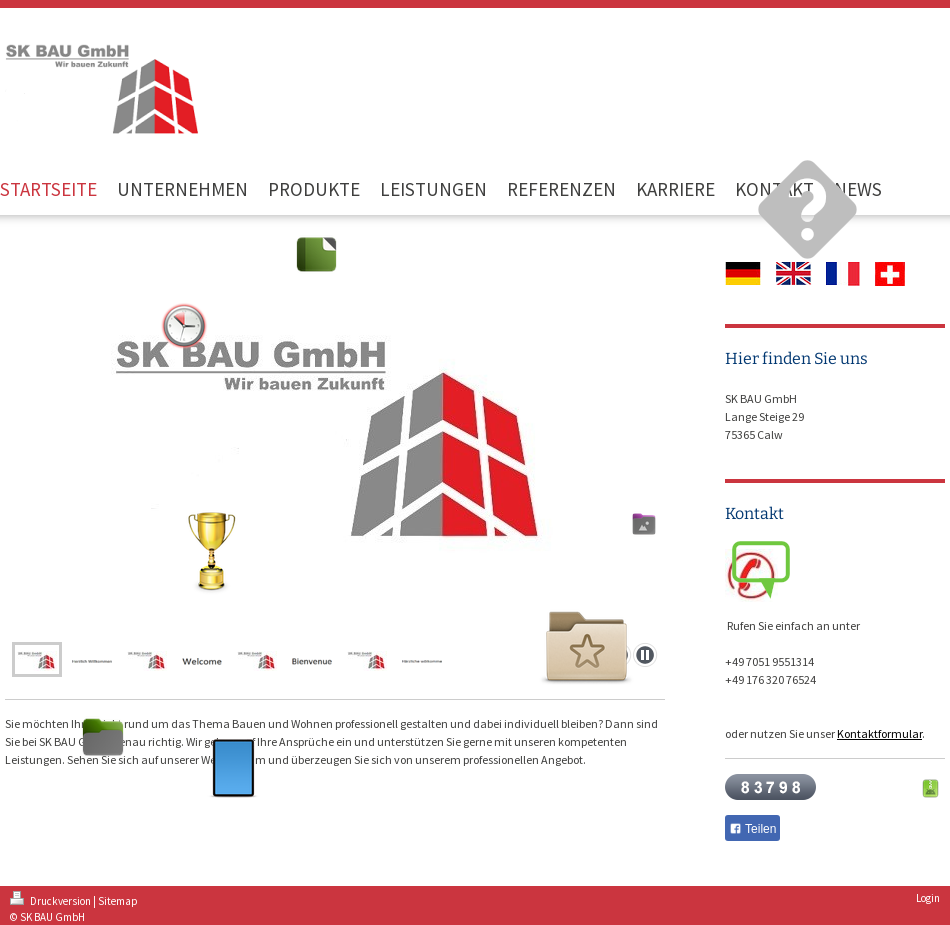  Describe the element at coordinates (185, 326) in the screenshot. I see `indicates an upcoming appointment or event` at that location.